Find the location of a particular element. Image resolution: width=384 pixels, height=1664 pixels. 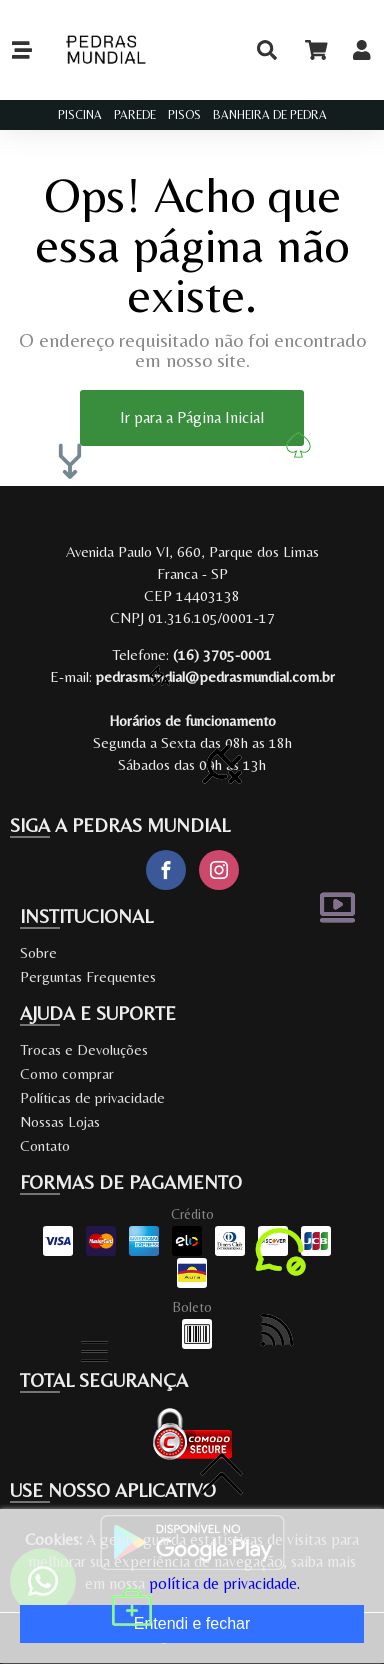

merge branches or items together is located at coordinates (70, 460).